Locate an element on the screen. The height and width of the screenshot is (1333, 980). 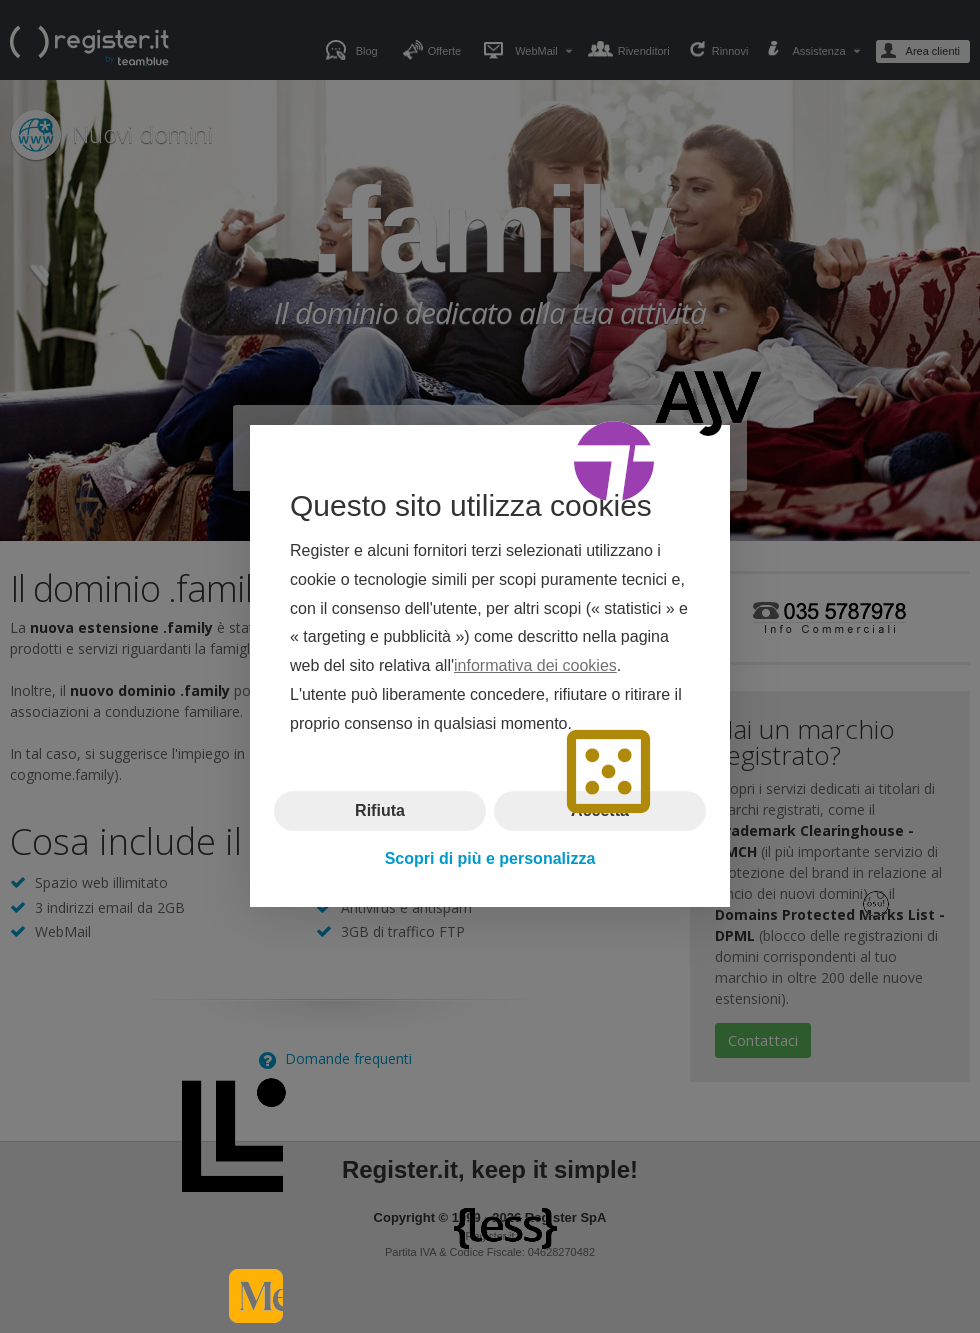
randomize or shuffle content is located at coordinates (608, 771).